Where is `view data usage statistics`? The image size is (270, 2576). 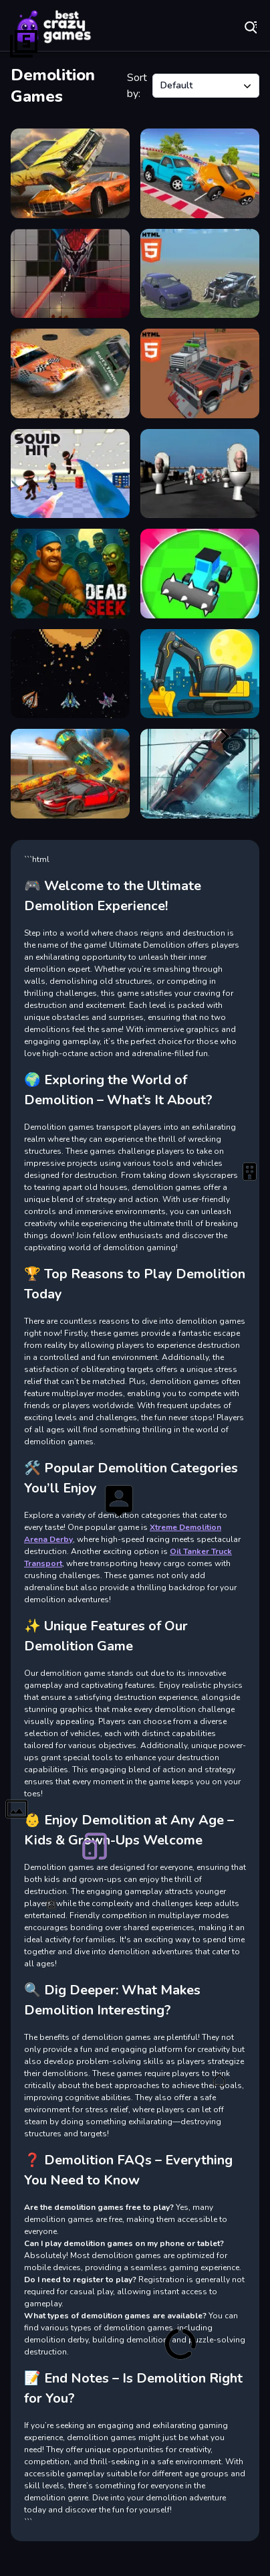
view data usage statistics is located at coordinates (180, 2344).